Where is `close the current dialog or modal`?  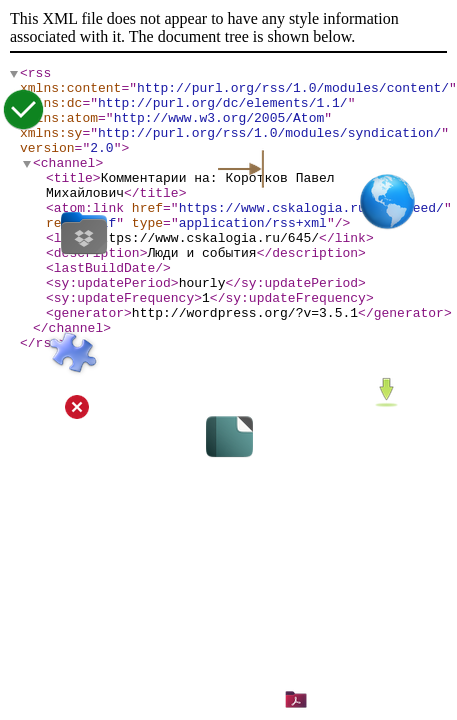
close the current dialog or modal is located at coordinates (77, 407).